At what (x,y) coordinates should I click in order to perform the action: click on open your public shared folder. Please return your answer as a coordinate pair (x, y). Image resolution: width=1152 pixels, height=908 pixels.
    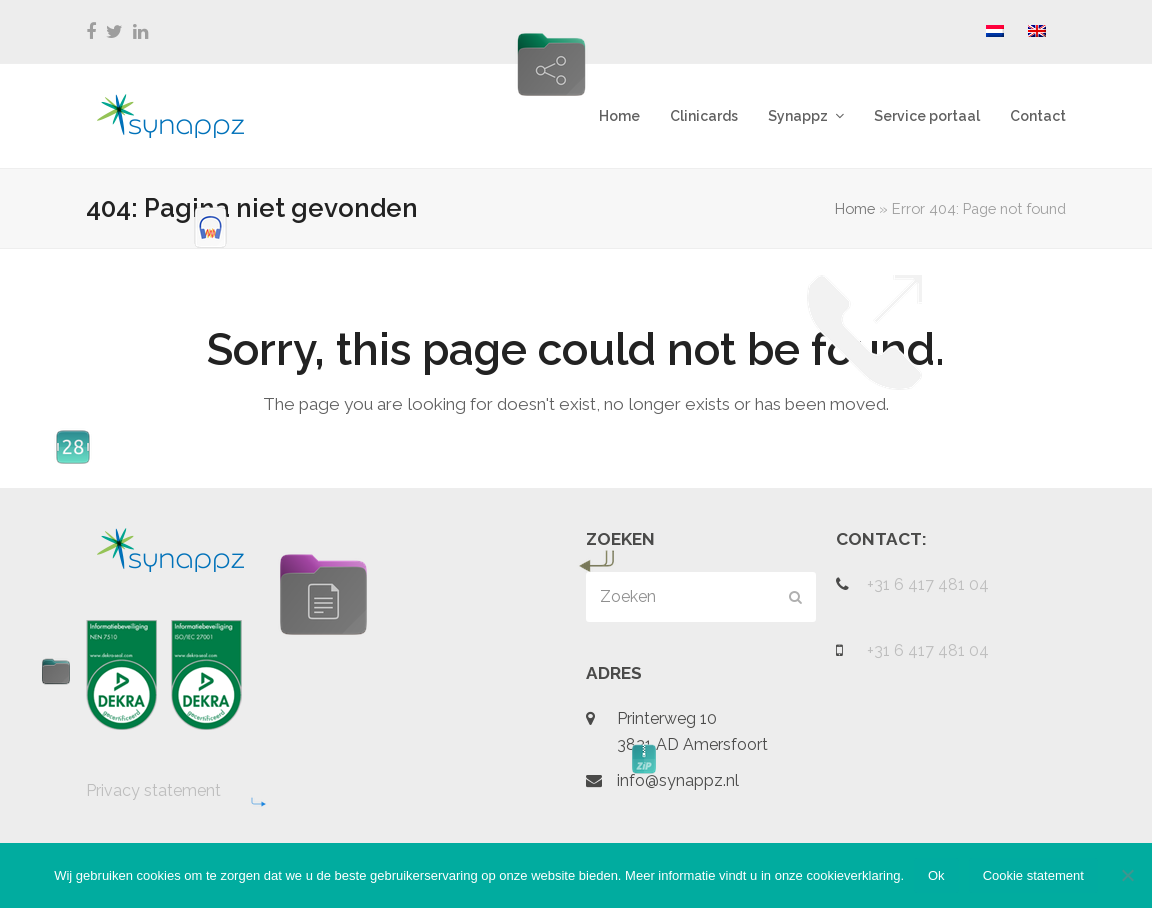
    Looking at the image, I should click on (551, 64).